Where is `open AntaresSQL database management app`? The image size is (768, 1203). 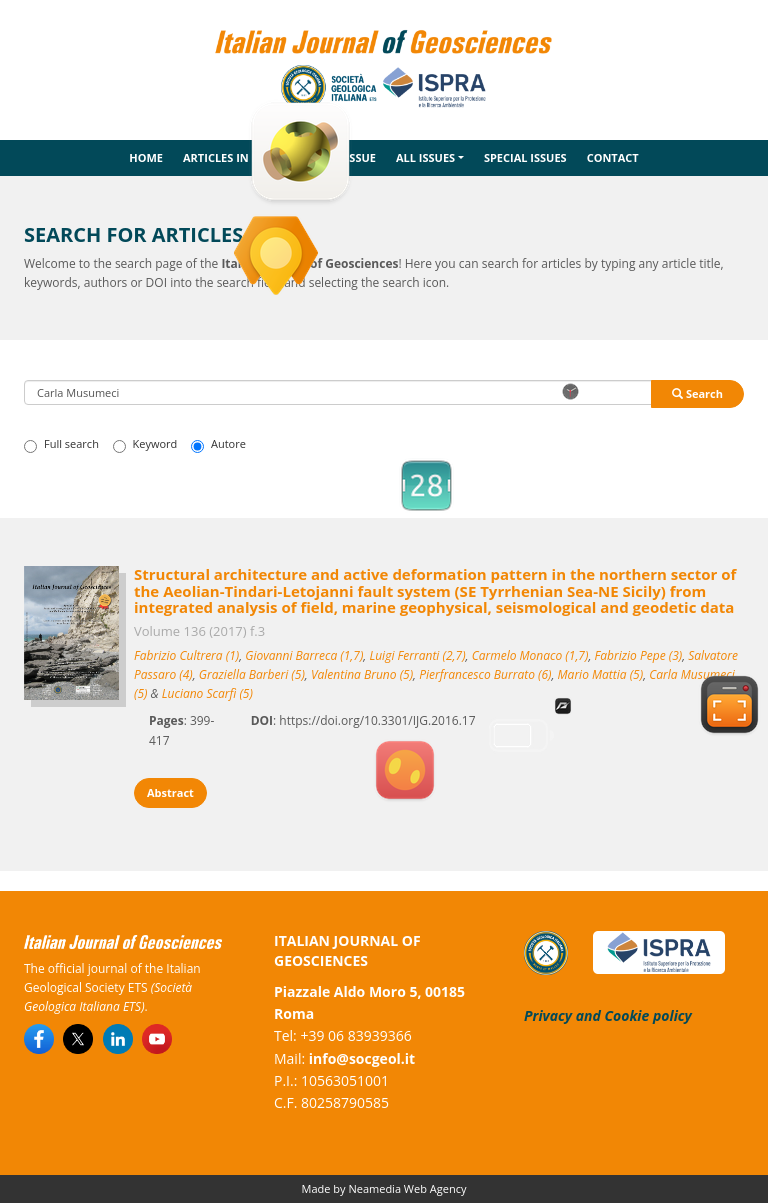
open AntaresSQL database management app is located at coordinates (405, 770).